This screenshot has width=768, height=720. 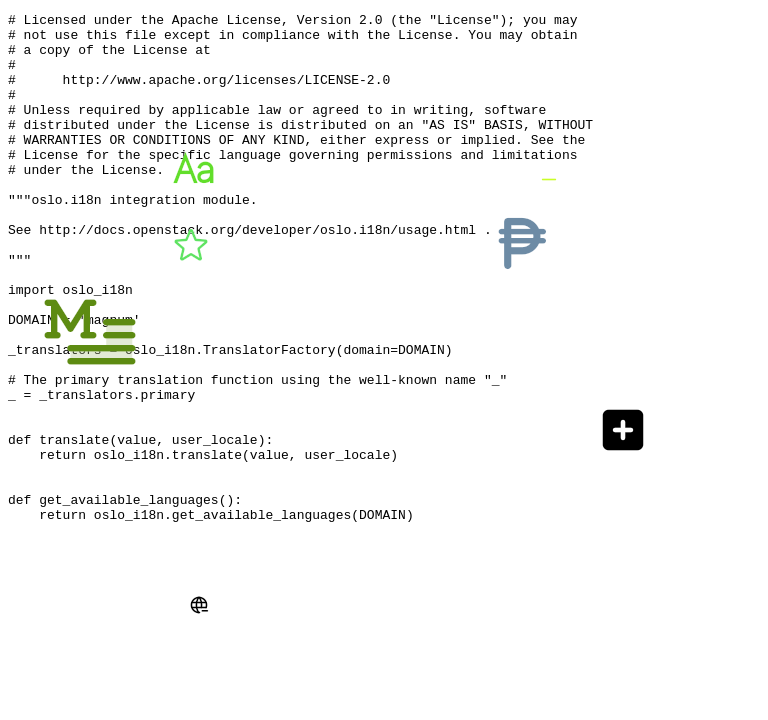 I want to click on add item to favorites, so click(x=191, y=245).